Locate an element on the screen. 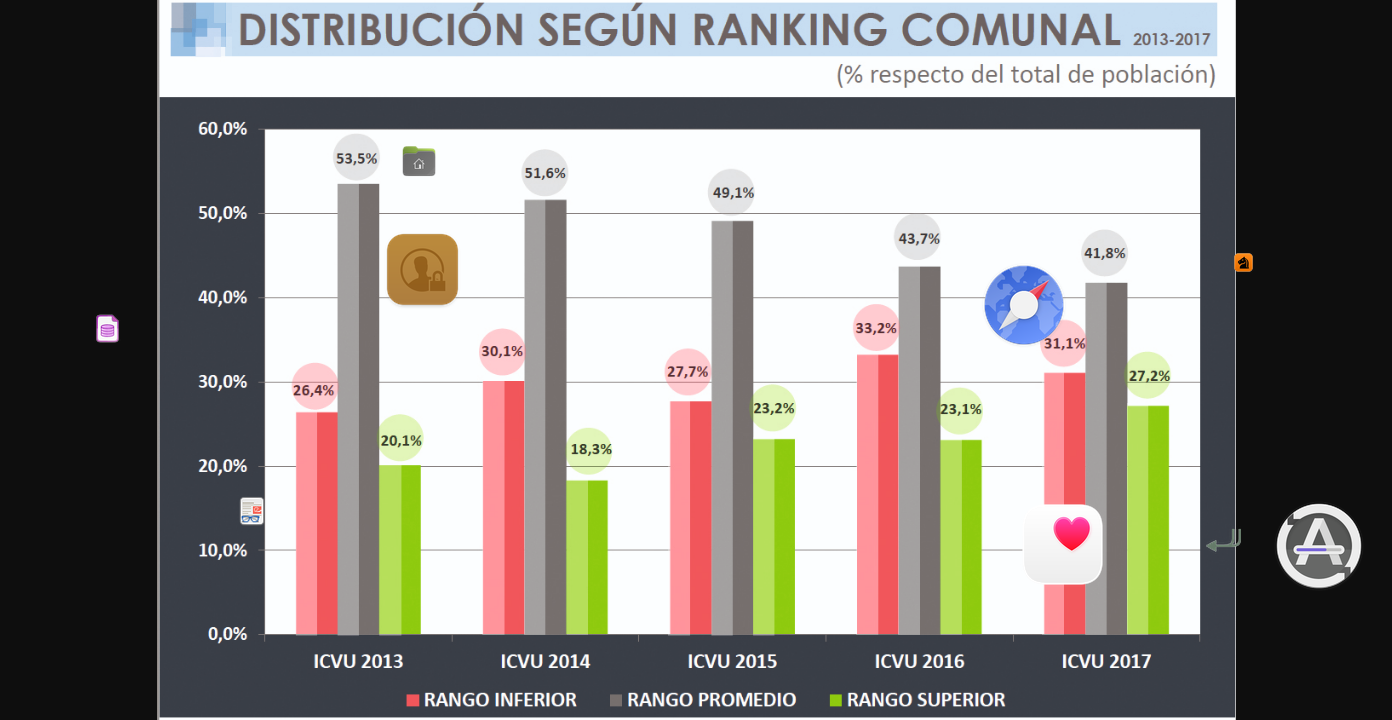 This screenshot has height=720, width=1392. configure network information service (NIS) settings is located at coordinates (422, 269).